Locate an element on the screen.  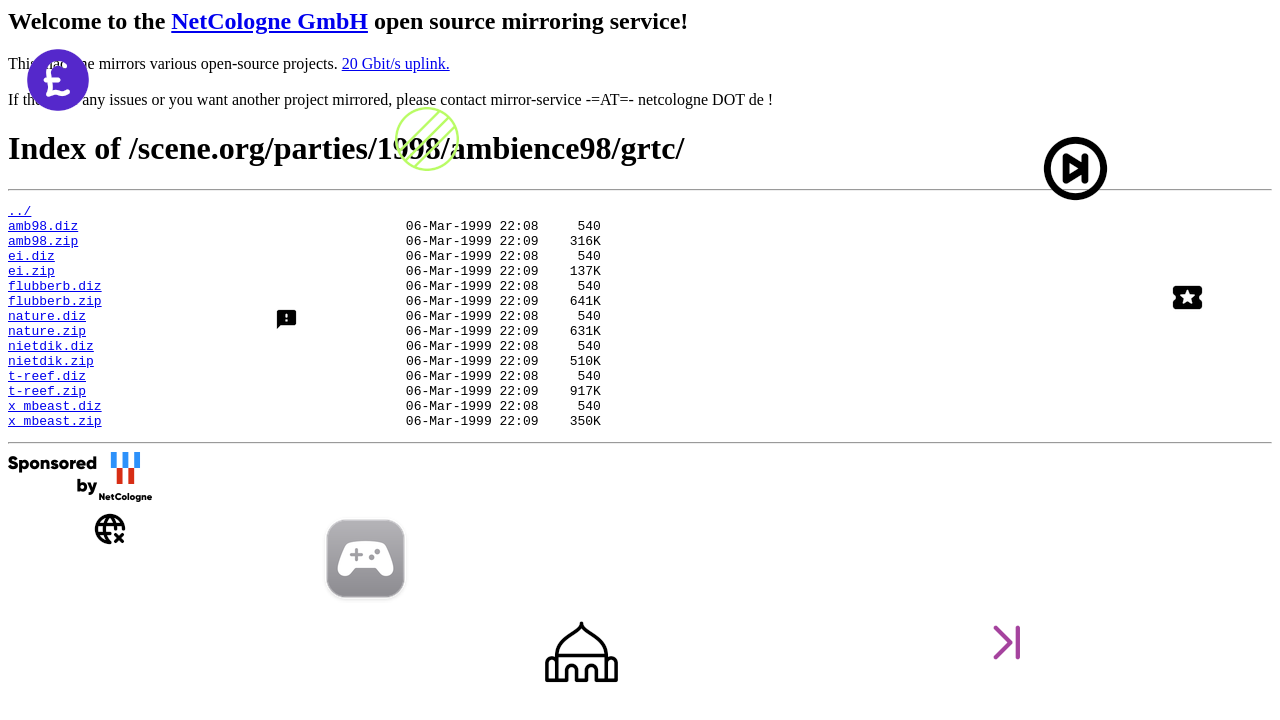
disconnect from the internet is located at coordinates (110, 529).